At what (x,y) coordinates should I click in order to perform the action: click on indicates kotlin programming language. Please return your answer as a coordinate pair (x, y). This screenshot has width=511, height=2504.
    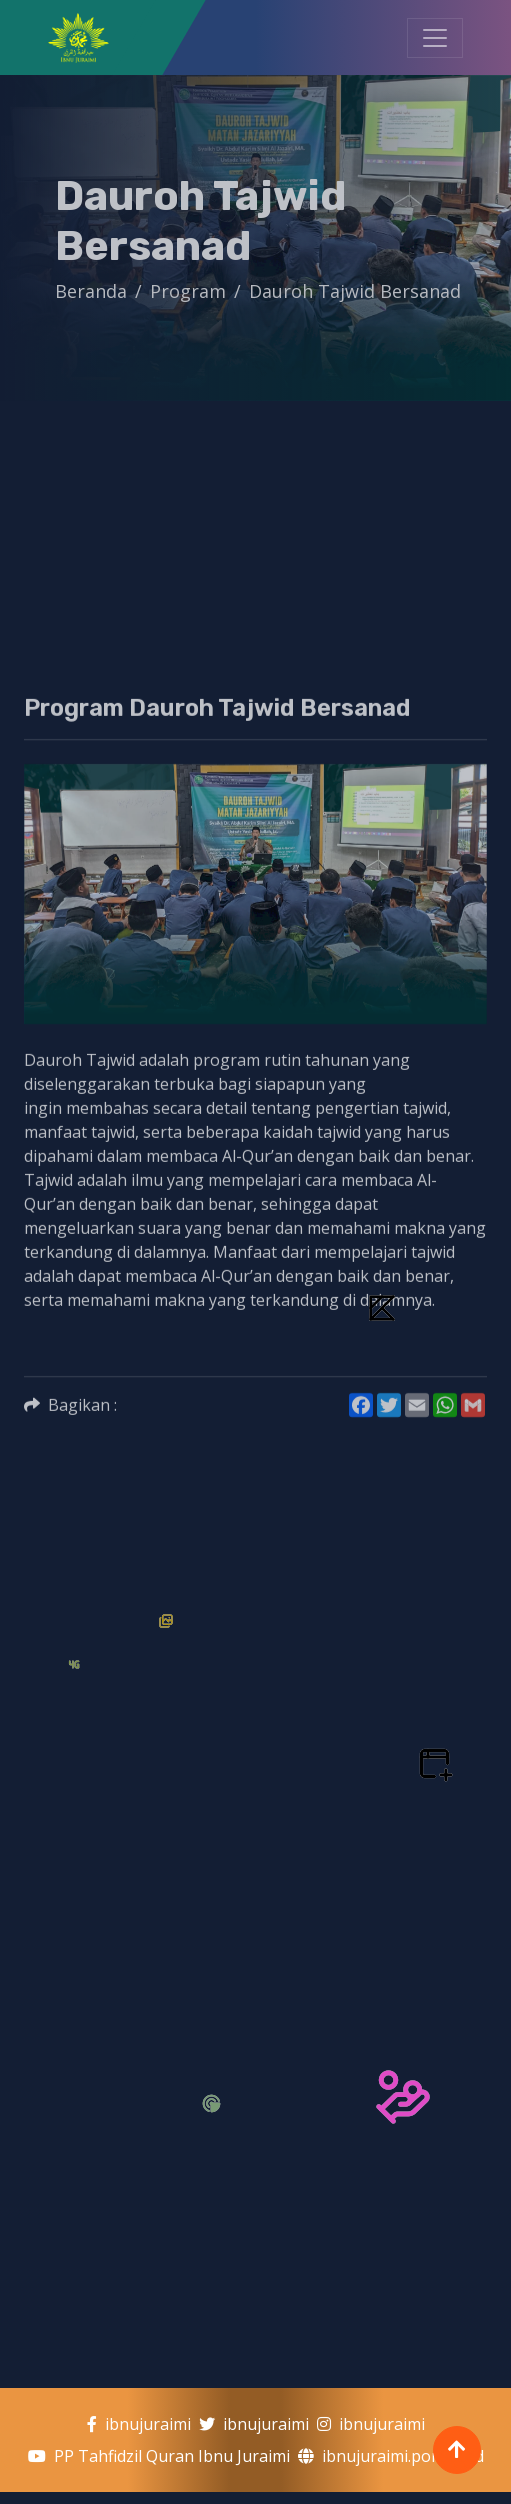
    Looking at the image, I should click on (382, 1308).